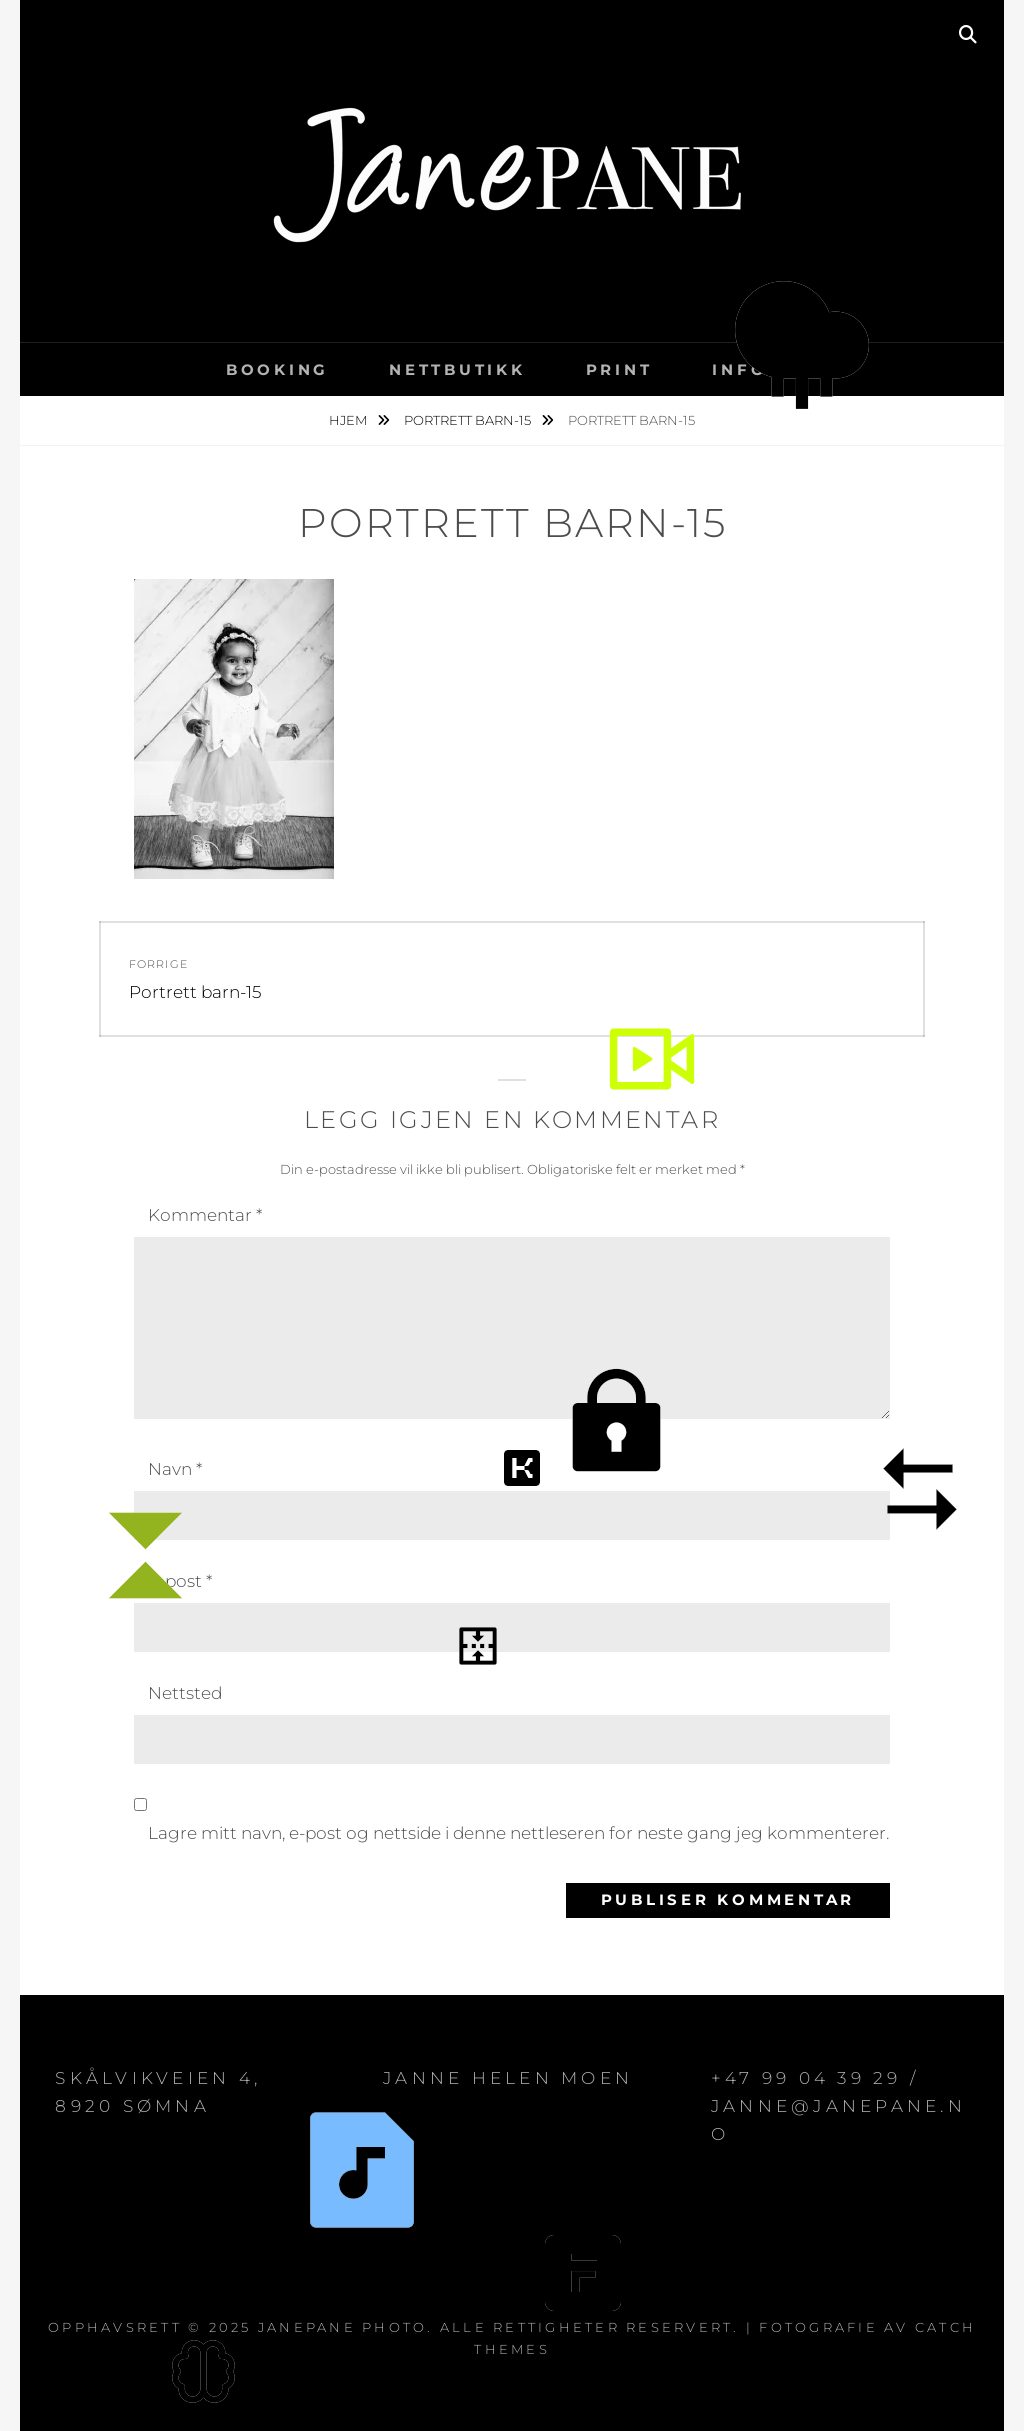 This screenshot has width=1024, height=2431. I want to click on indicates a locked or secured item, so click(616, 1422).